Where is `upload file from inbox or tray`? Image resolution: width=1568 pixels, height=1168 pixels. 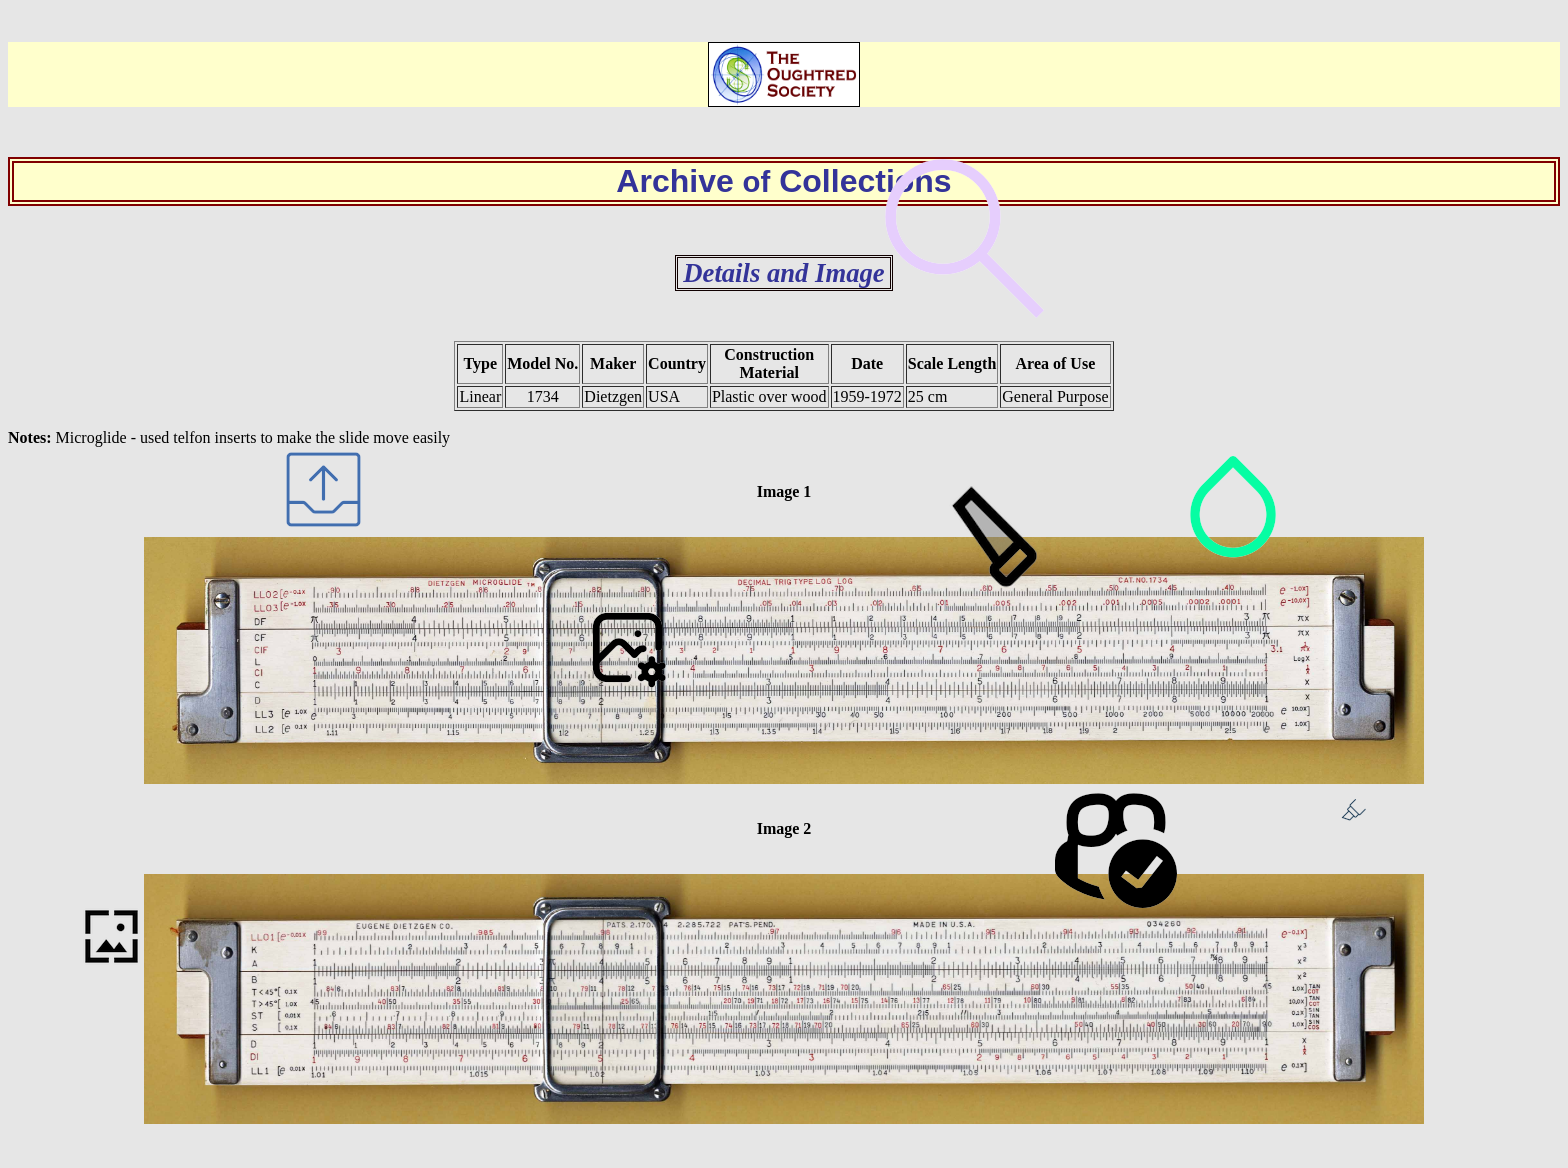
upload file from inbox or tray is located at coordinates (323, 489).